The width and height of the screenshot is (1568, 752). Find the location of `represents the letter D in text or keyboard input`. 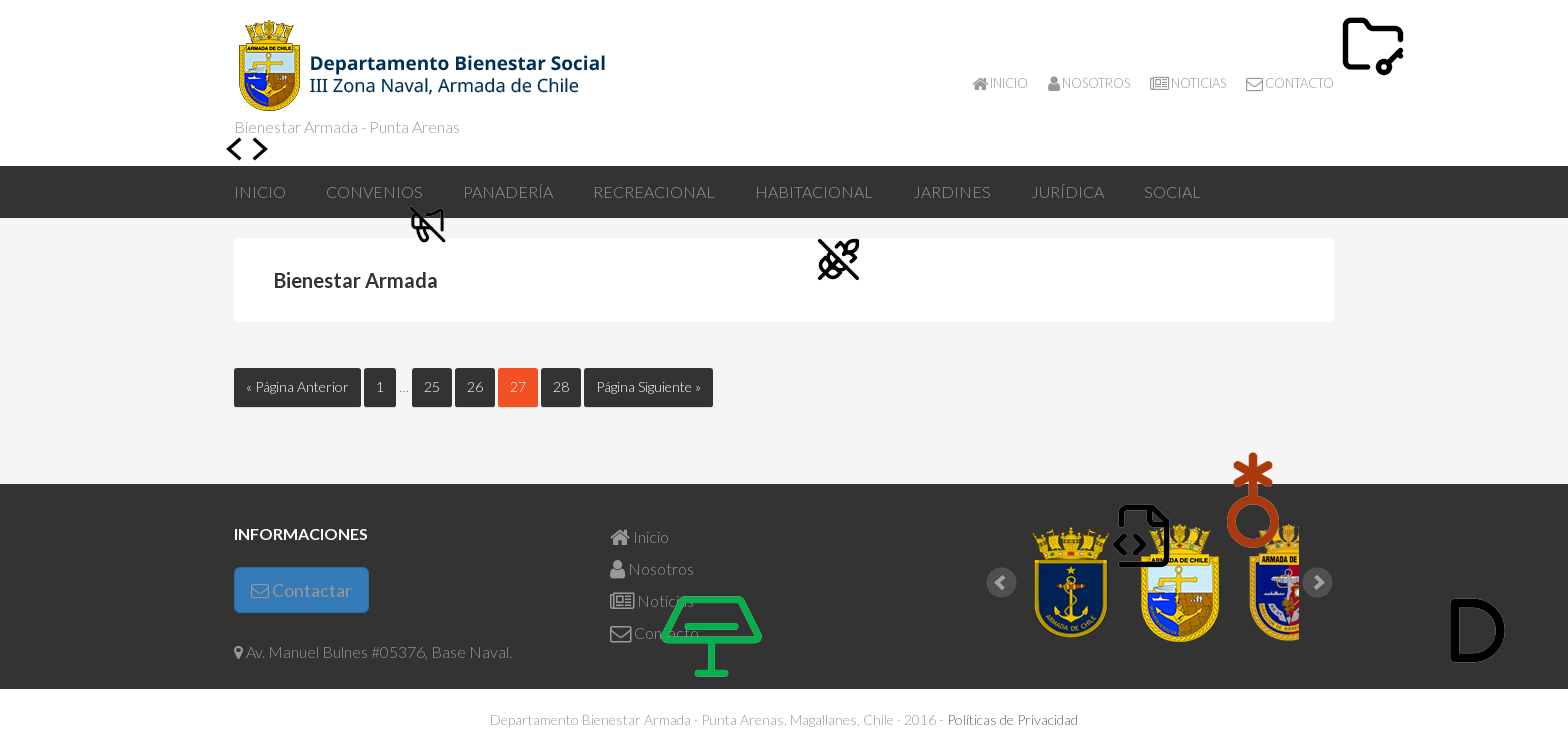

represents the letter D in text or keyboard input is located at coordinates (1477, 630).